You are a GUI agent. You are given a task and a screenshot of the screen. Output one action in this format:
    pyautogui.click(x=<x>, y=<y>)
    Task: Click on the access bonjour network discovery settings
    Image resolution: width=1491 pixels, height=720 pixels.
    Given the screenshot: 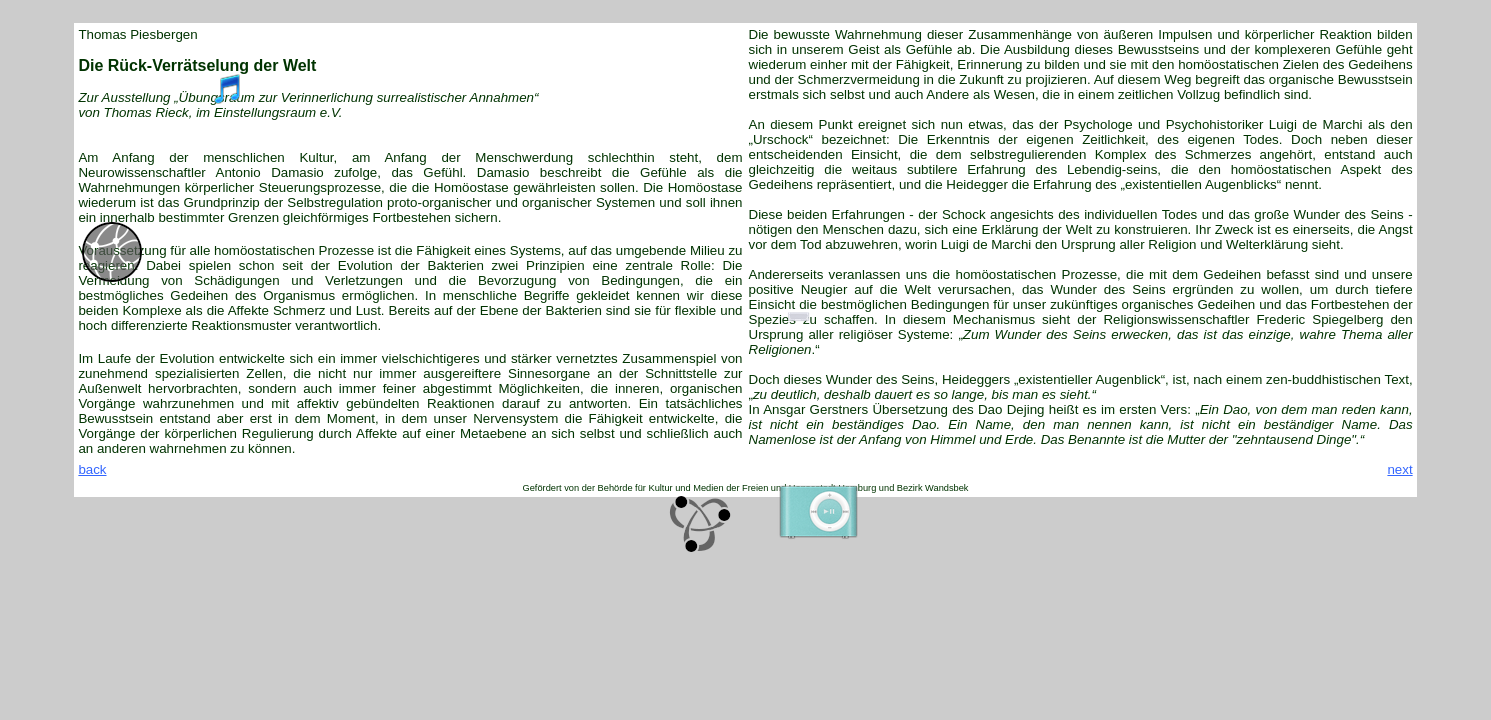 What is the action you would take?
    pyautogui.click(x=700, y=524)
    